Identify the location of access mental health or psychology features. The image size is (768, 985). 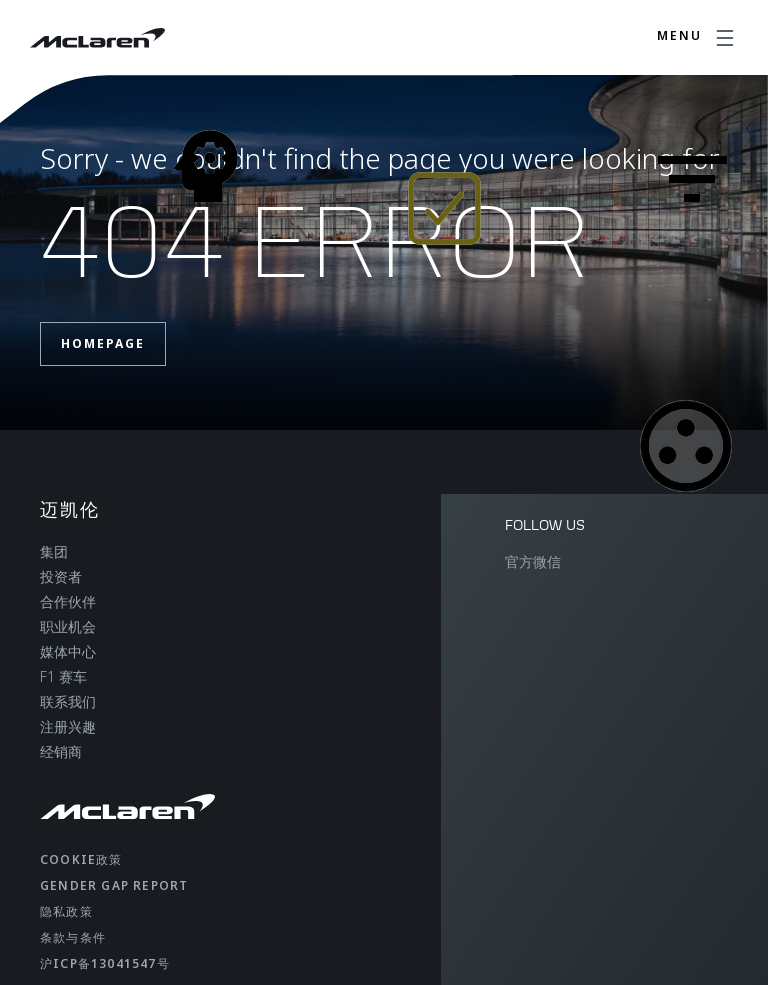
(206, 166).